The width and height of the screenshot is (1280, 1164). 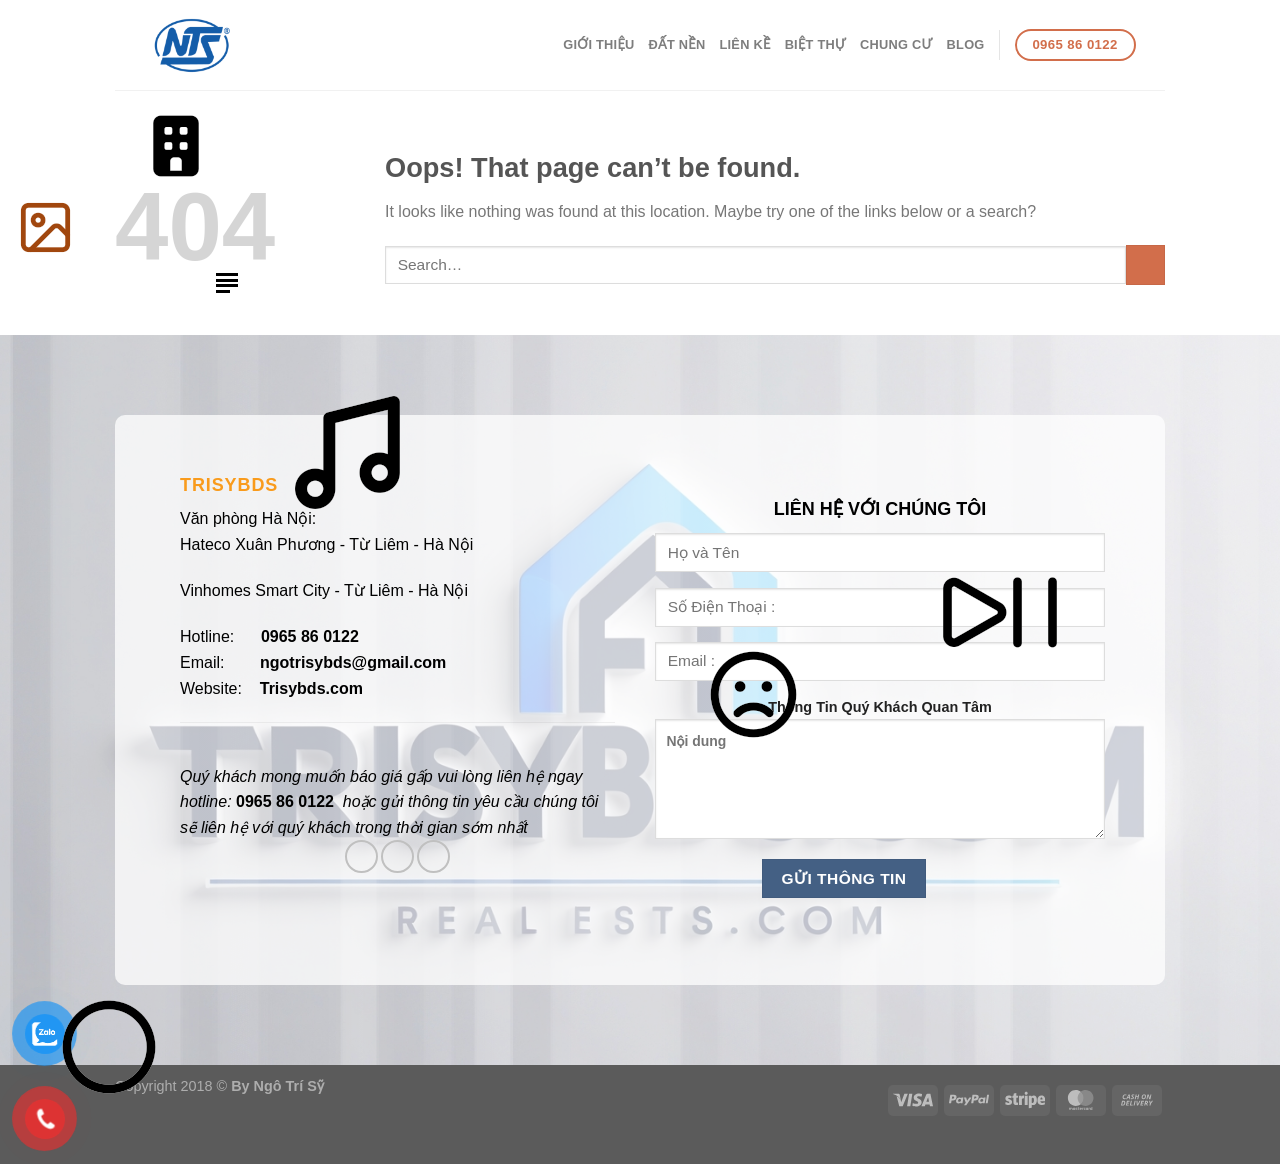 What do you see at coordinates (353, 454) in the screenshot?
I see `access music library or audio files` at bounding box center [353, 454].